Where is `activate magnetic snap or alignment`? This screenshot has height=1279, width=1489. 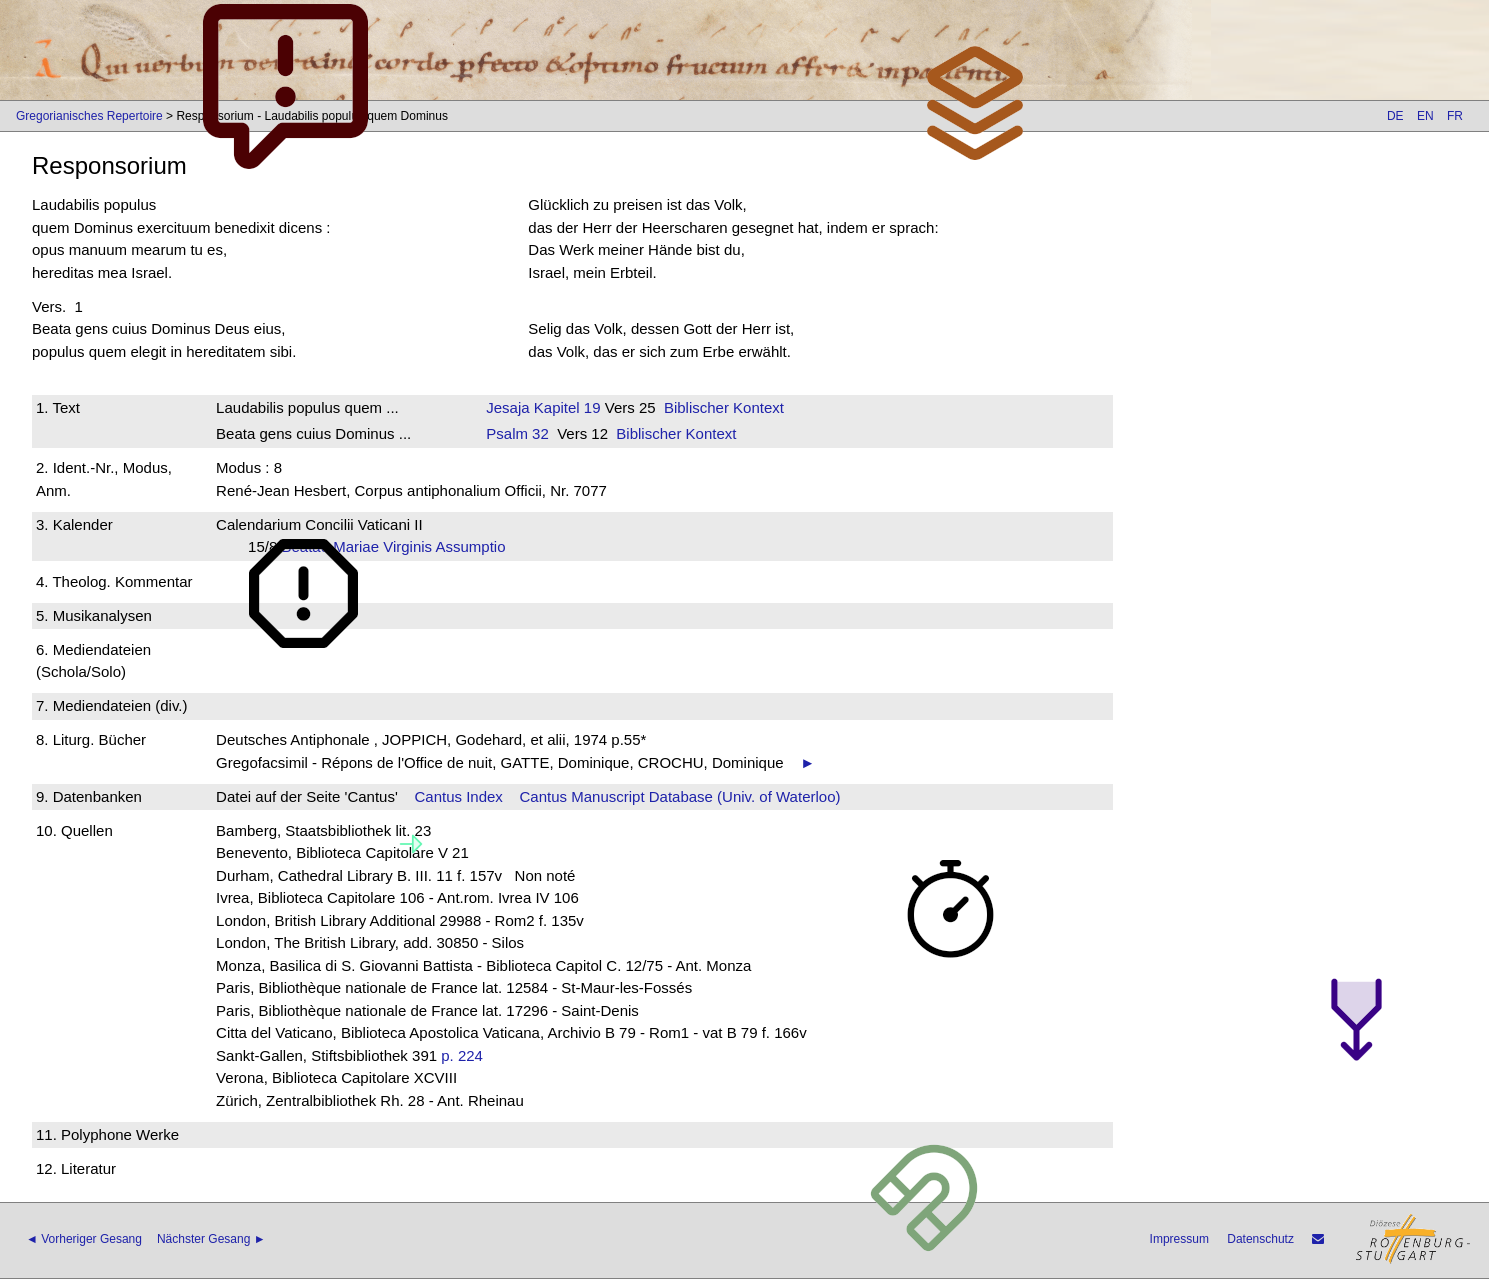 activate magnetic snap or alignment is located at coordinates (926, 1196).